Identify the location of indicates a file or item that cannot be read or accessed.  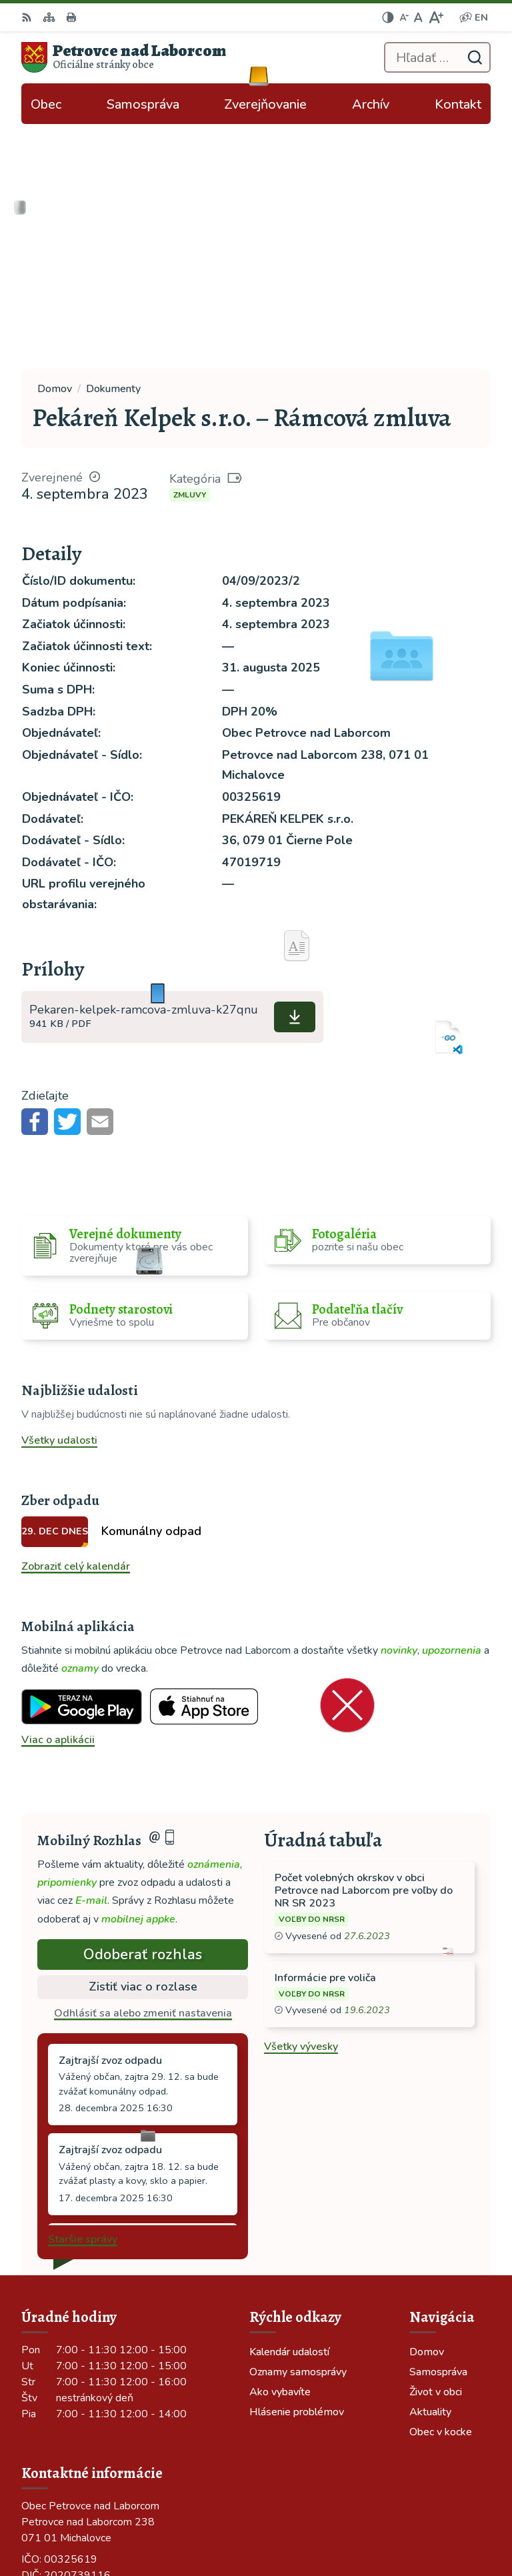
(347, 1705).